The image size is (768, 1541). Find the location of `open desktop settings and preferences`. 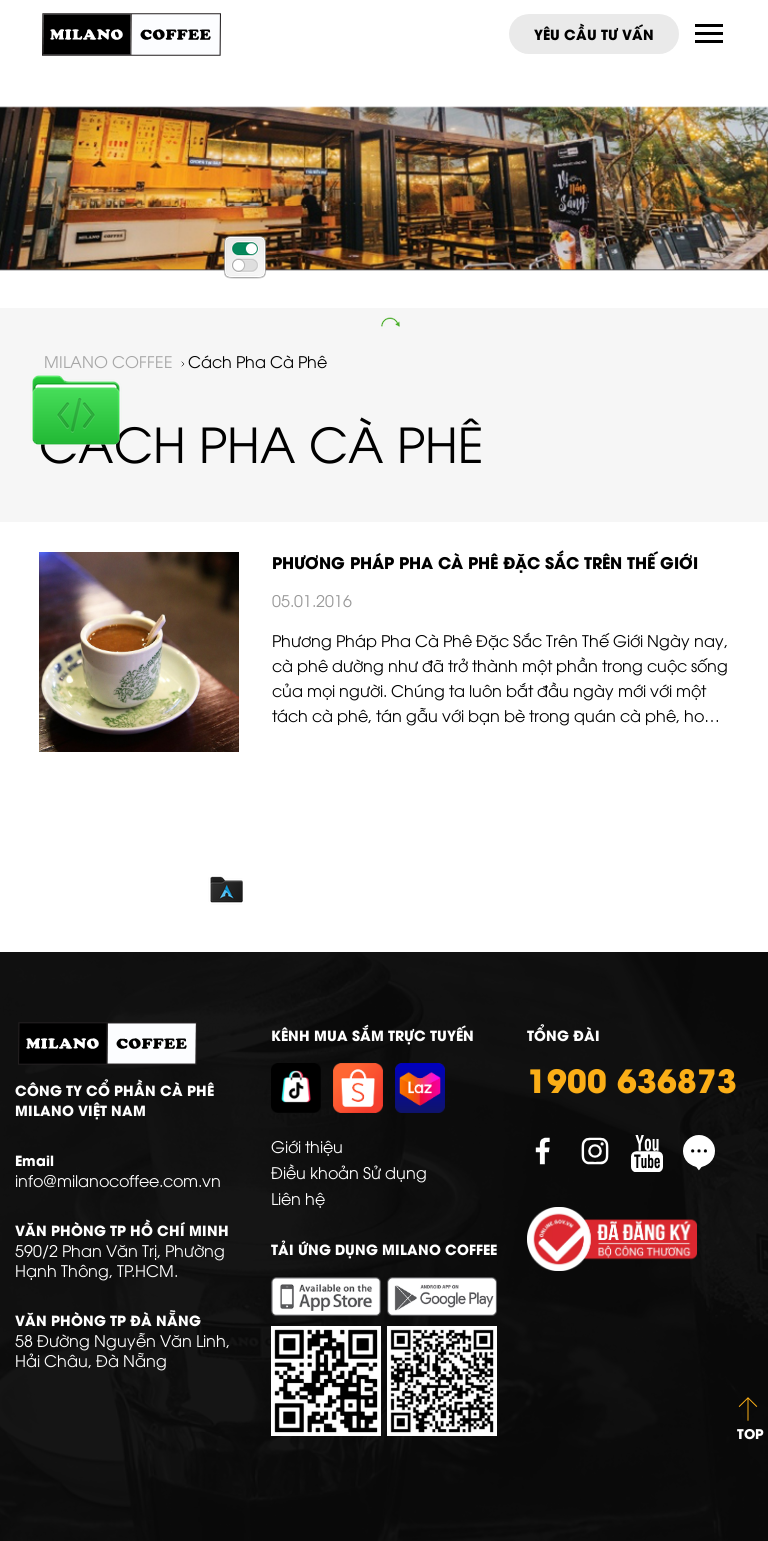

open desktop settings and preferences is located at coordinates (245, 257).